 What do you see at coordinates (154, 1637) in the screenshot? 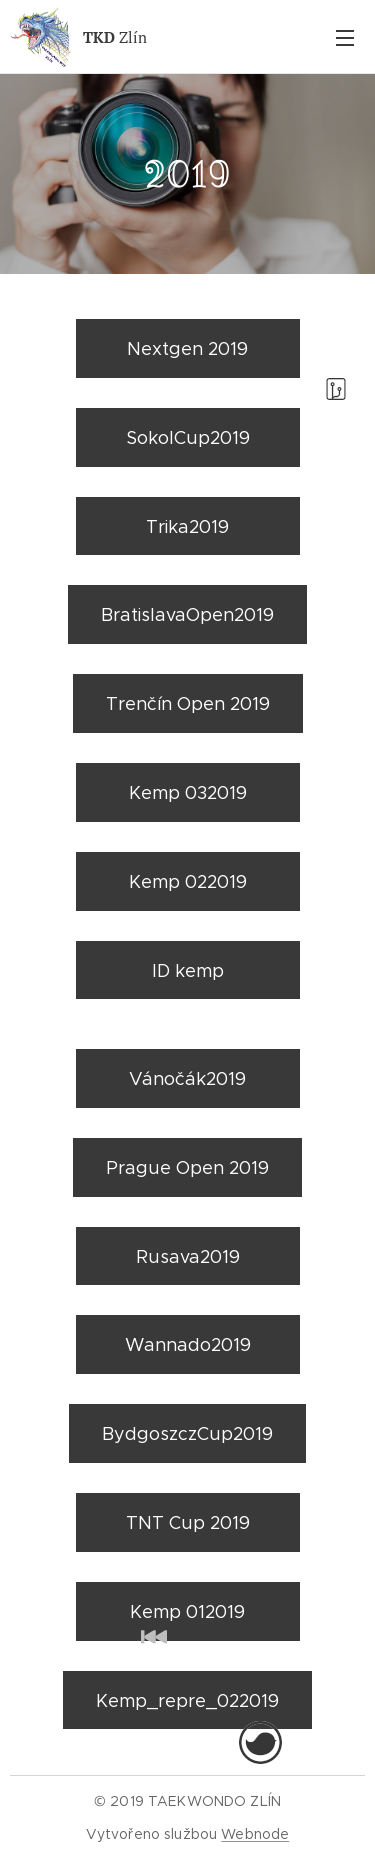
I see `skip to the previous track` at bounding box center [154, 1637].